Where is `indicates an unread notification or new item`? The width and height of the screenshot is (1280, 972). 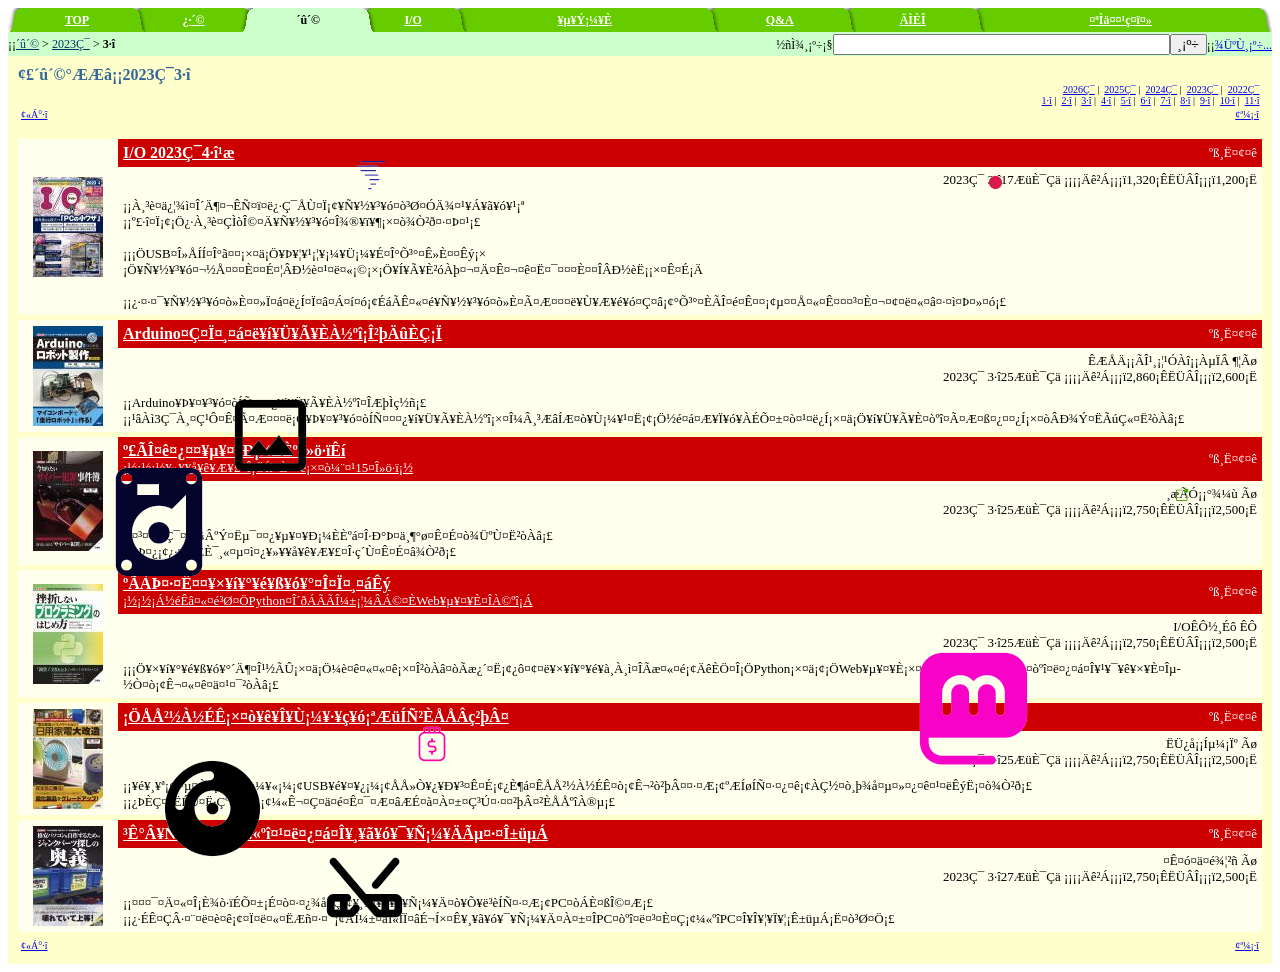
indicates an unread notification or new item is located at coordinates (995, 182).